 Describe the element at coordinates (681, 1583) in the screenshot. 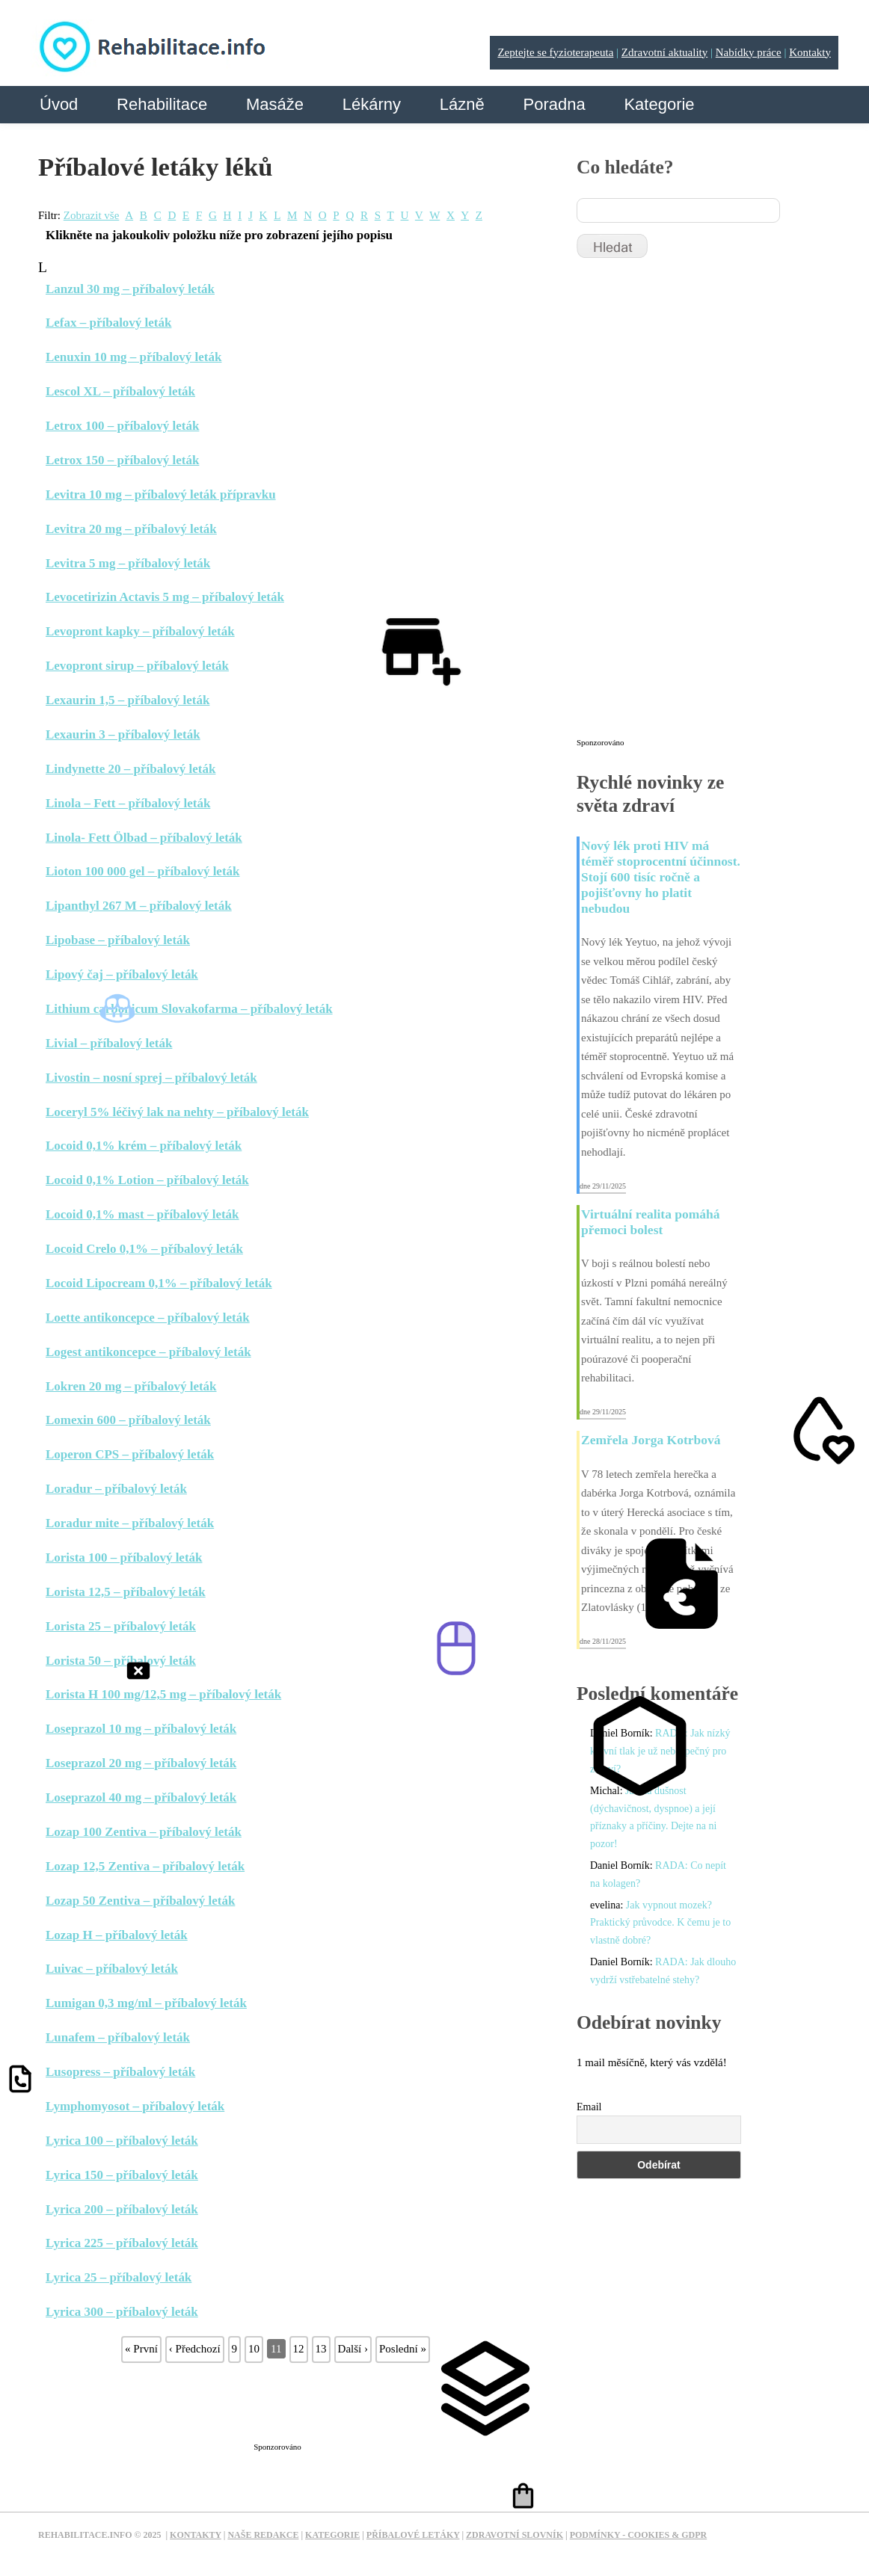

I see `view euro currency document` at that location.